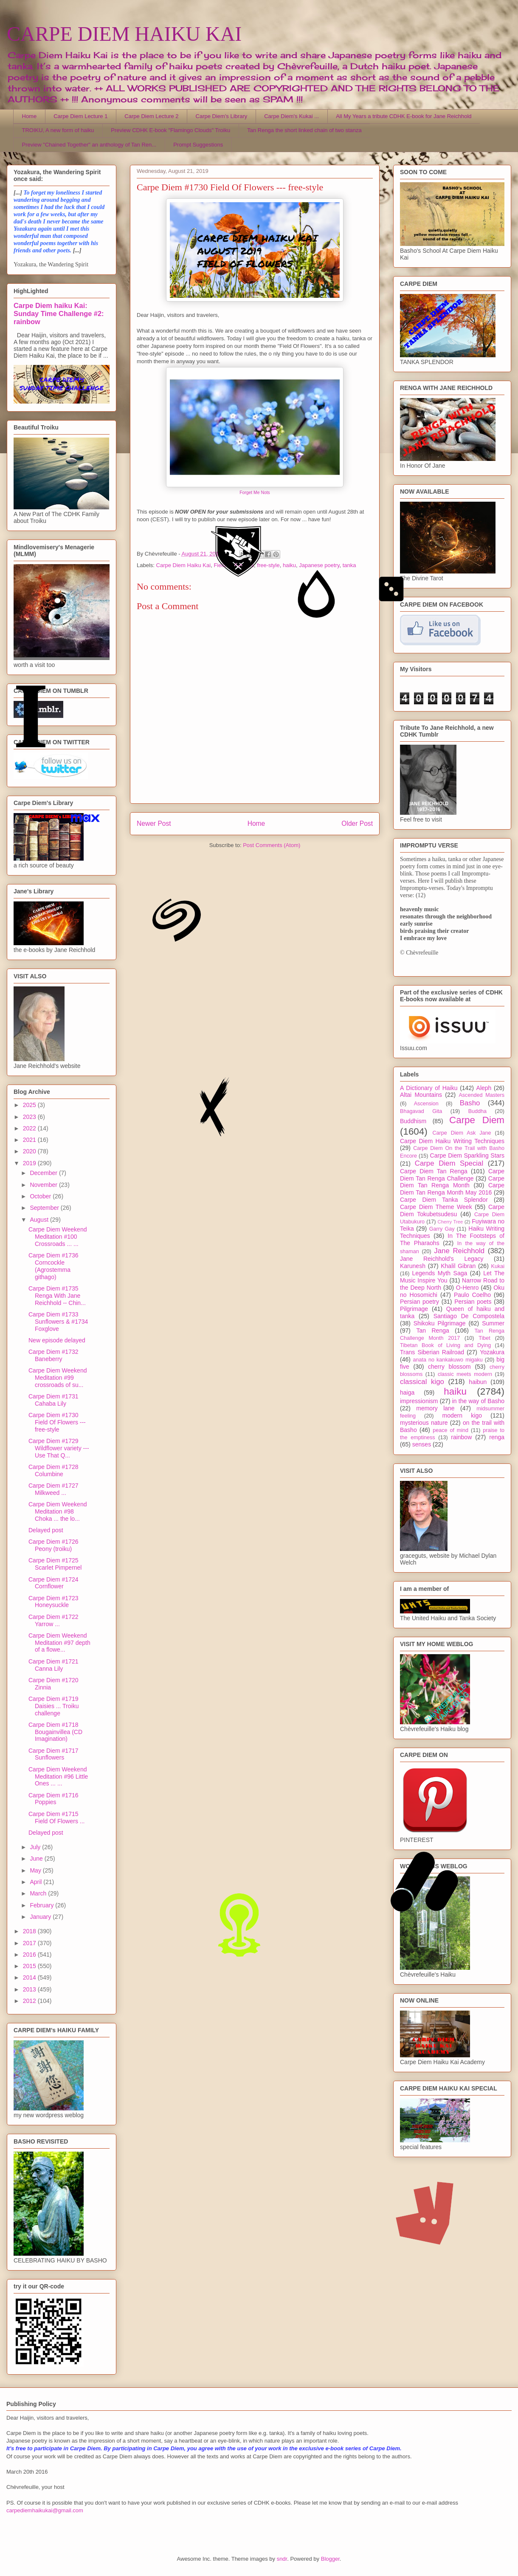 This screenshot has width=518, height=2576. I want to click on open the Max streaming app, so click(85, 818).